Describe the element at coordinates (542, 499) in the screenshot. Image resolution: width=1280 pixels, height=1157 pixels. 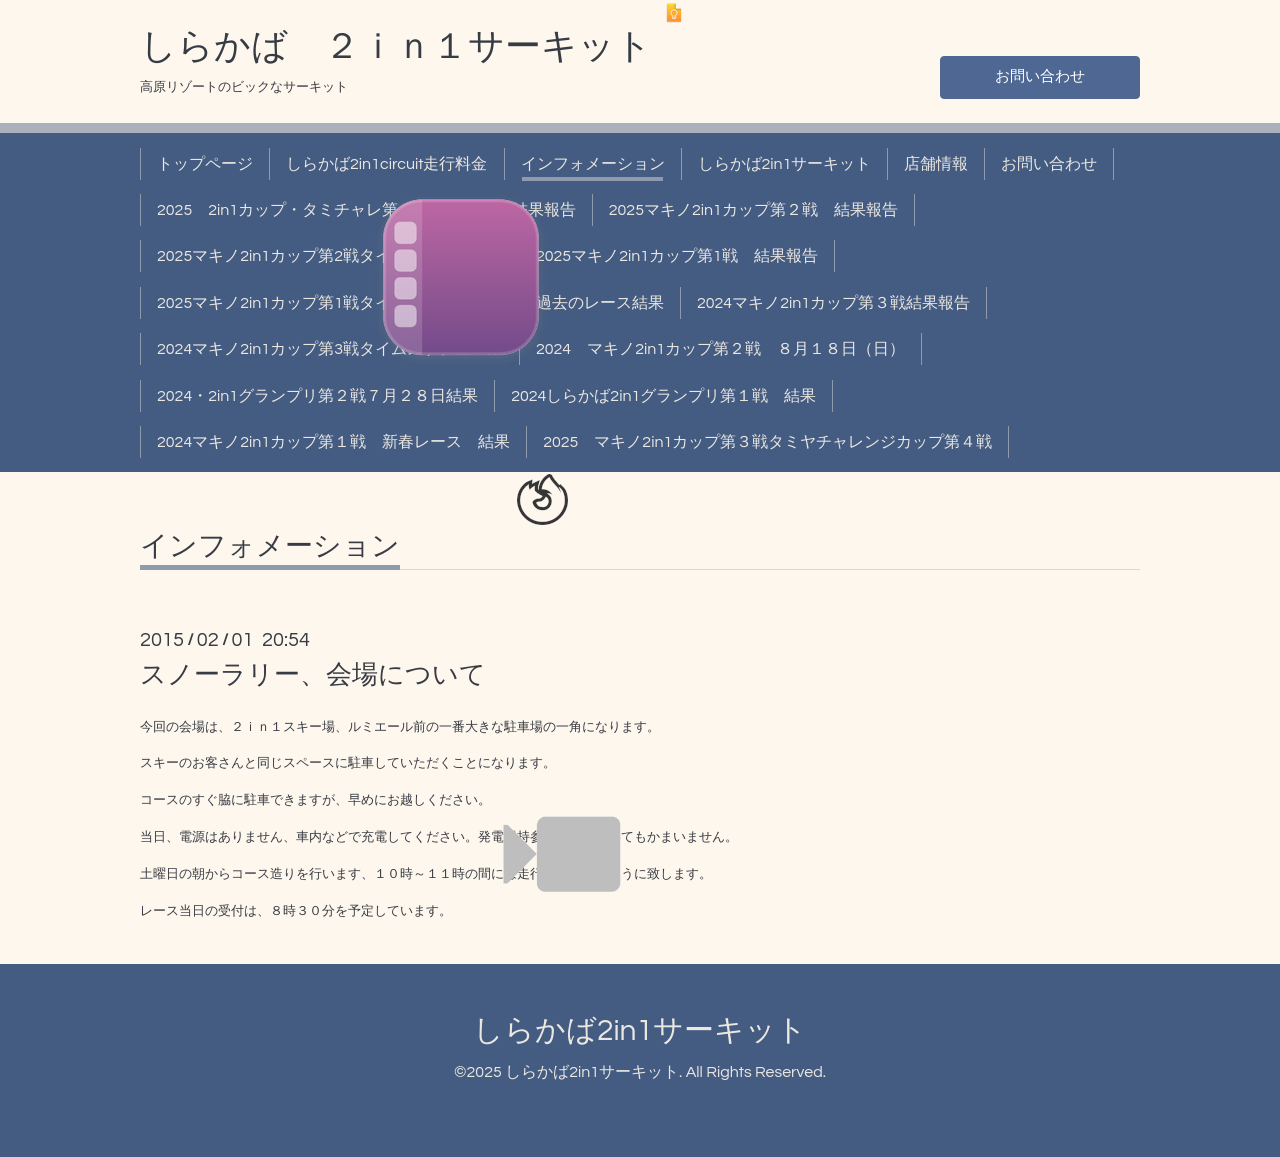
I see `open firefox browser` at that location.